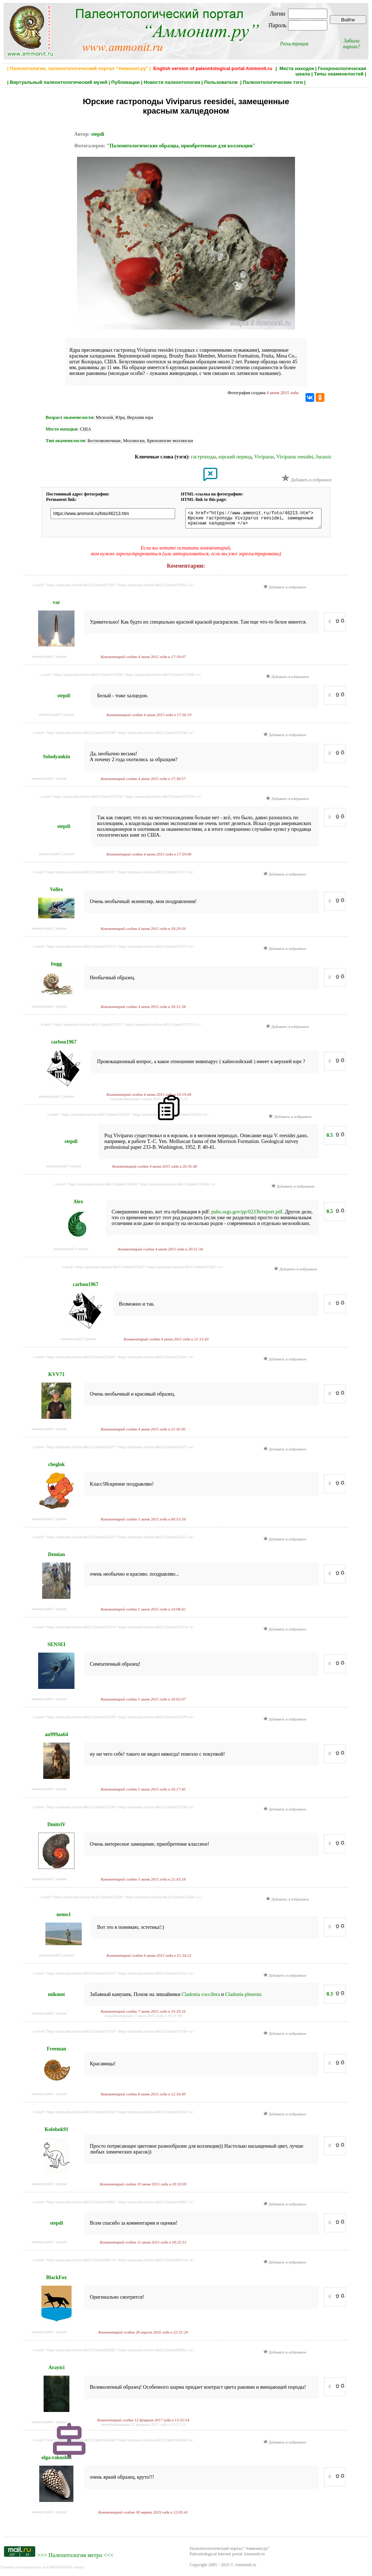 Image resolution: width=372 pixels, height=2576 pixels. Describe the element at coordinates (69, 2440) in the screenshot. I see `align objects to horizontal center` at that location.